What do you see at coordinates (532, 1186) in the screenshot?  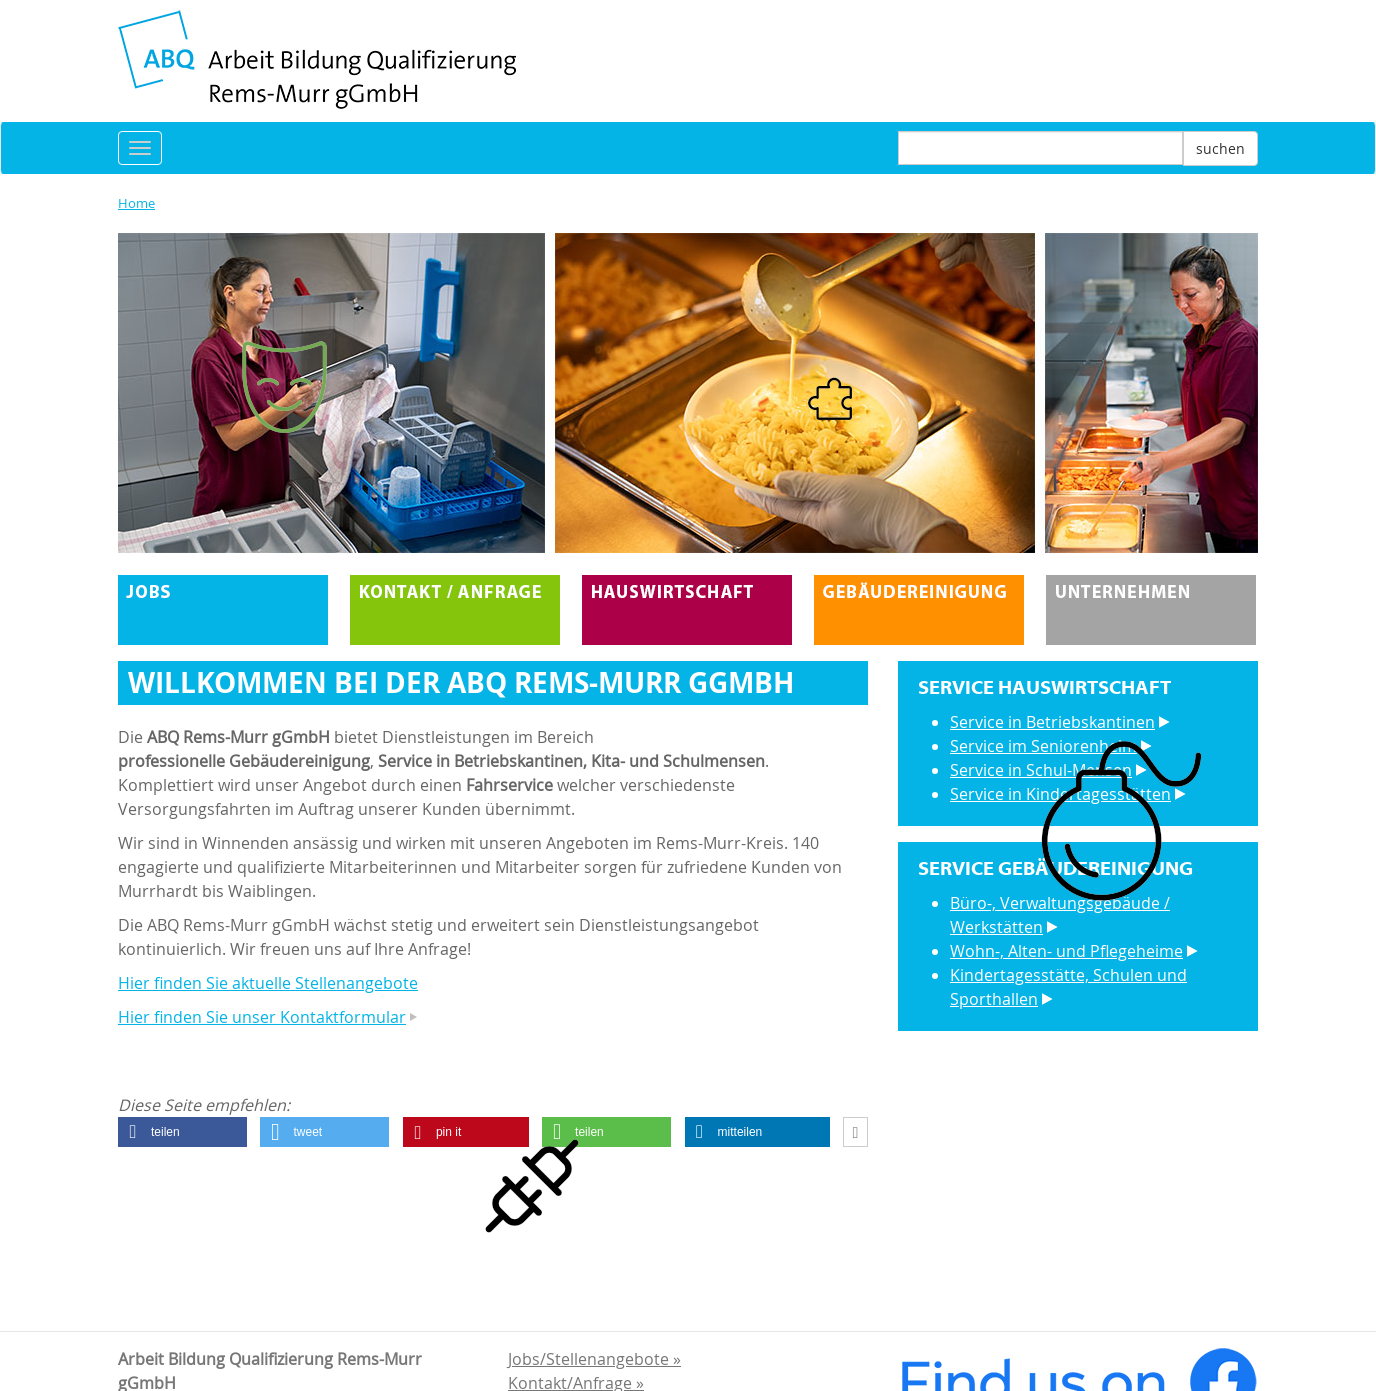 I see `connect or pair devices` at bounding box center [532, 1186].